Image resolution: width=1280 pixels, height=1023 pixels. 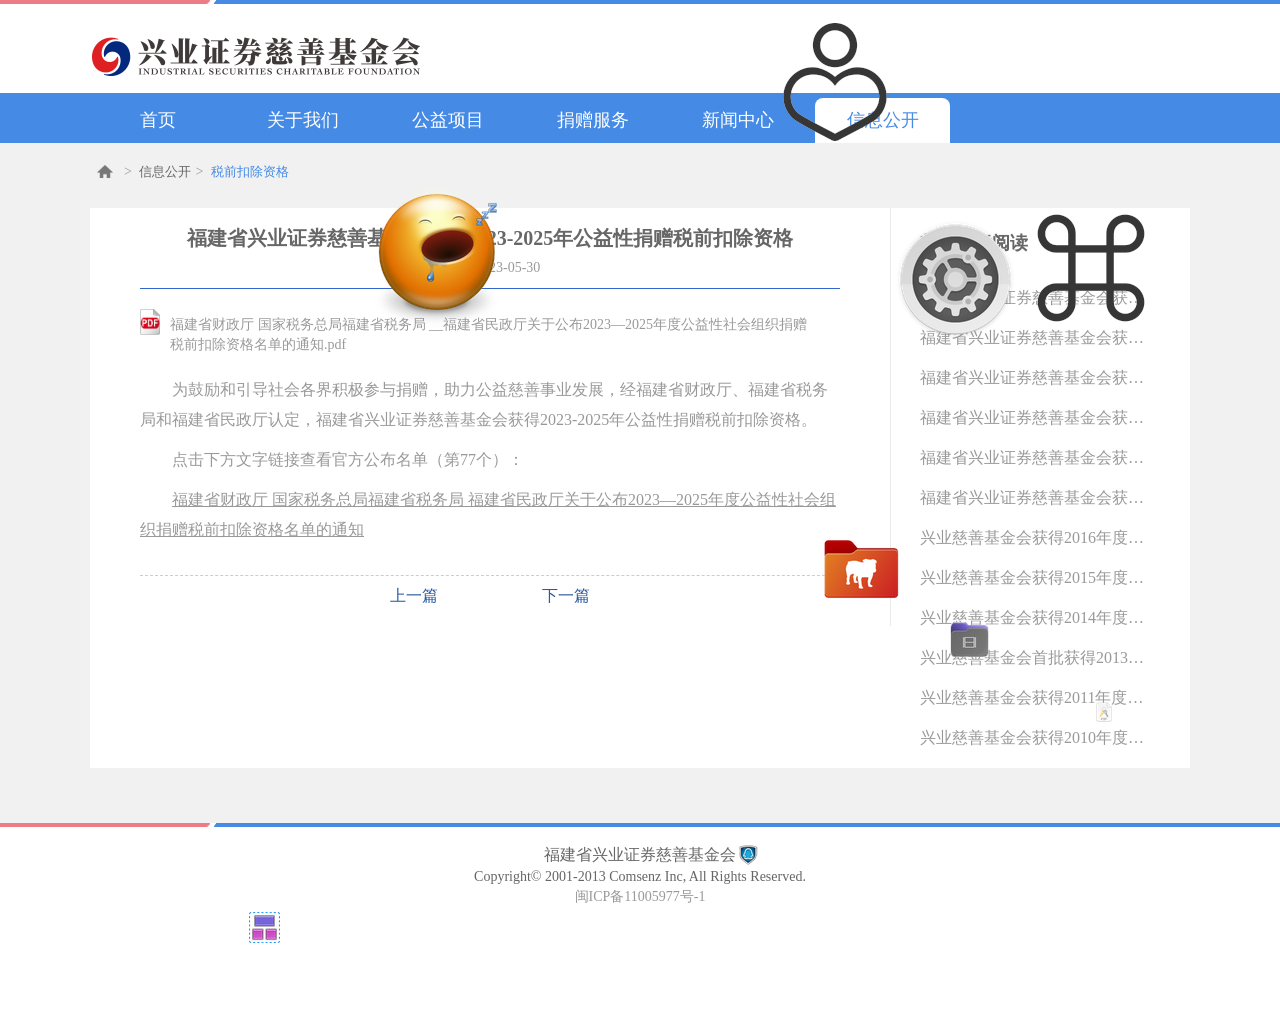 What do you see at coordinates (969, 639) in the screenshot?
I see `open your videos folder` at bounding box center [969, 639].